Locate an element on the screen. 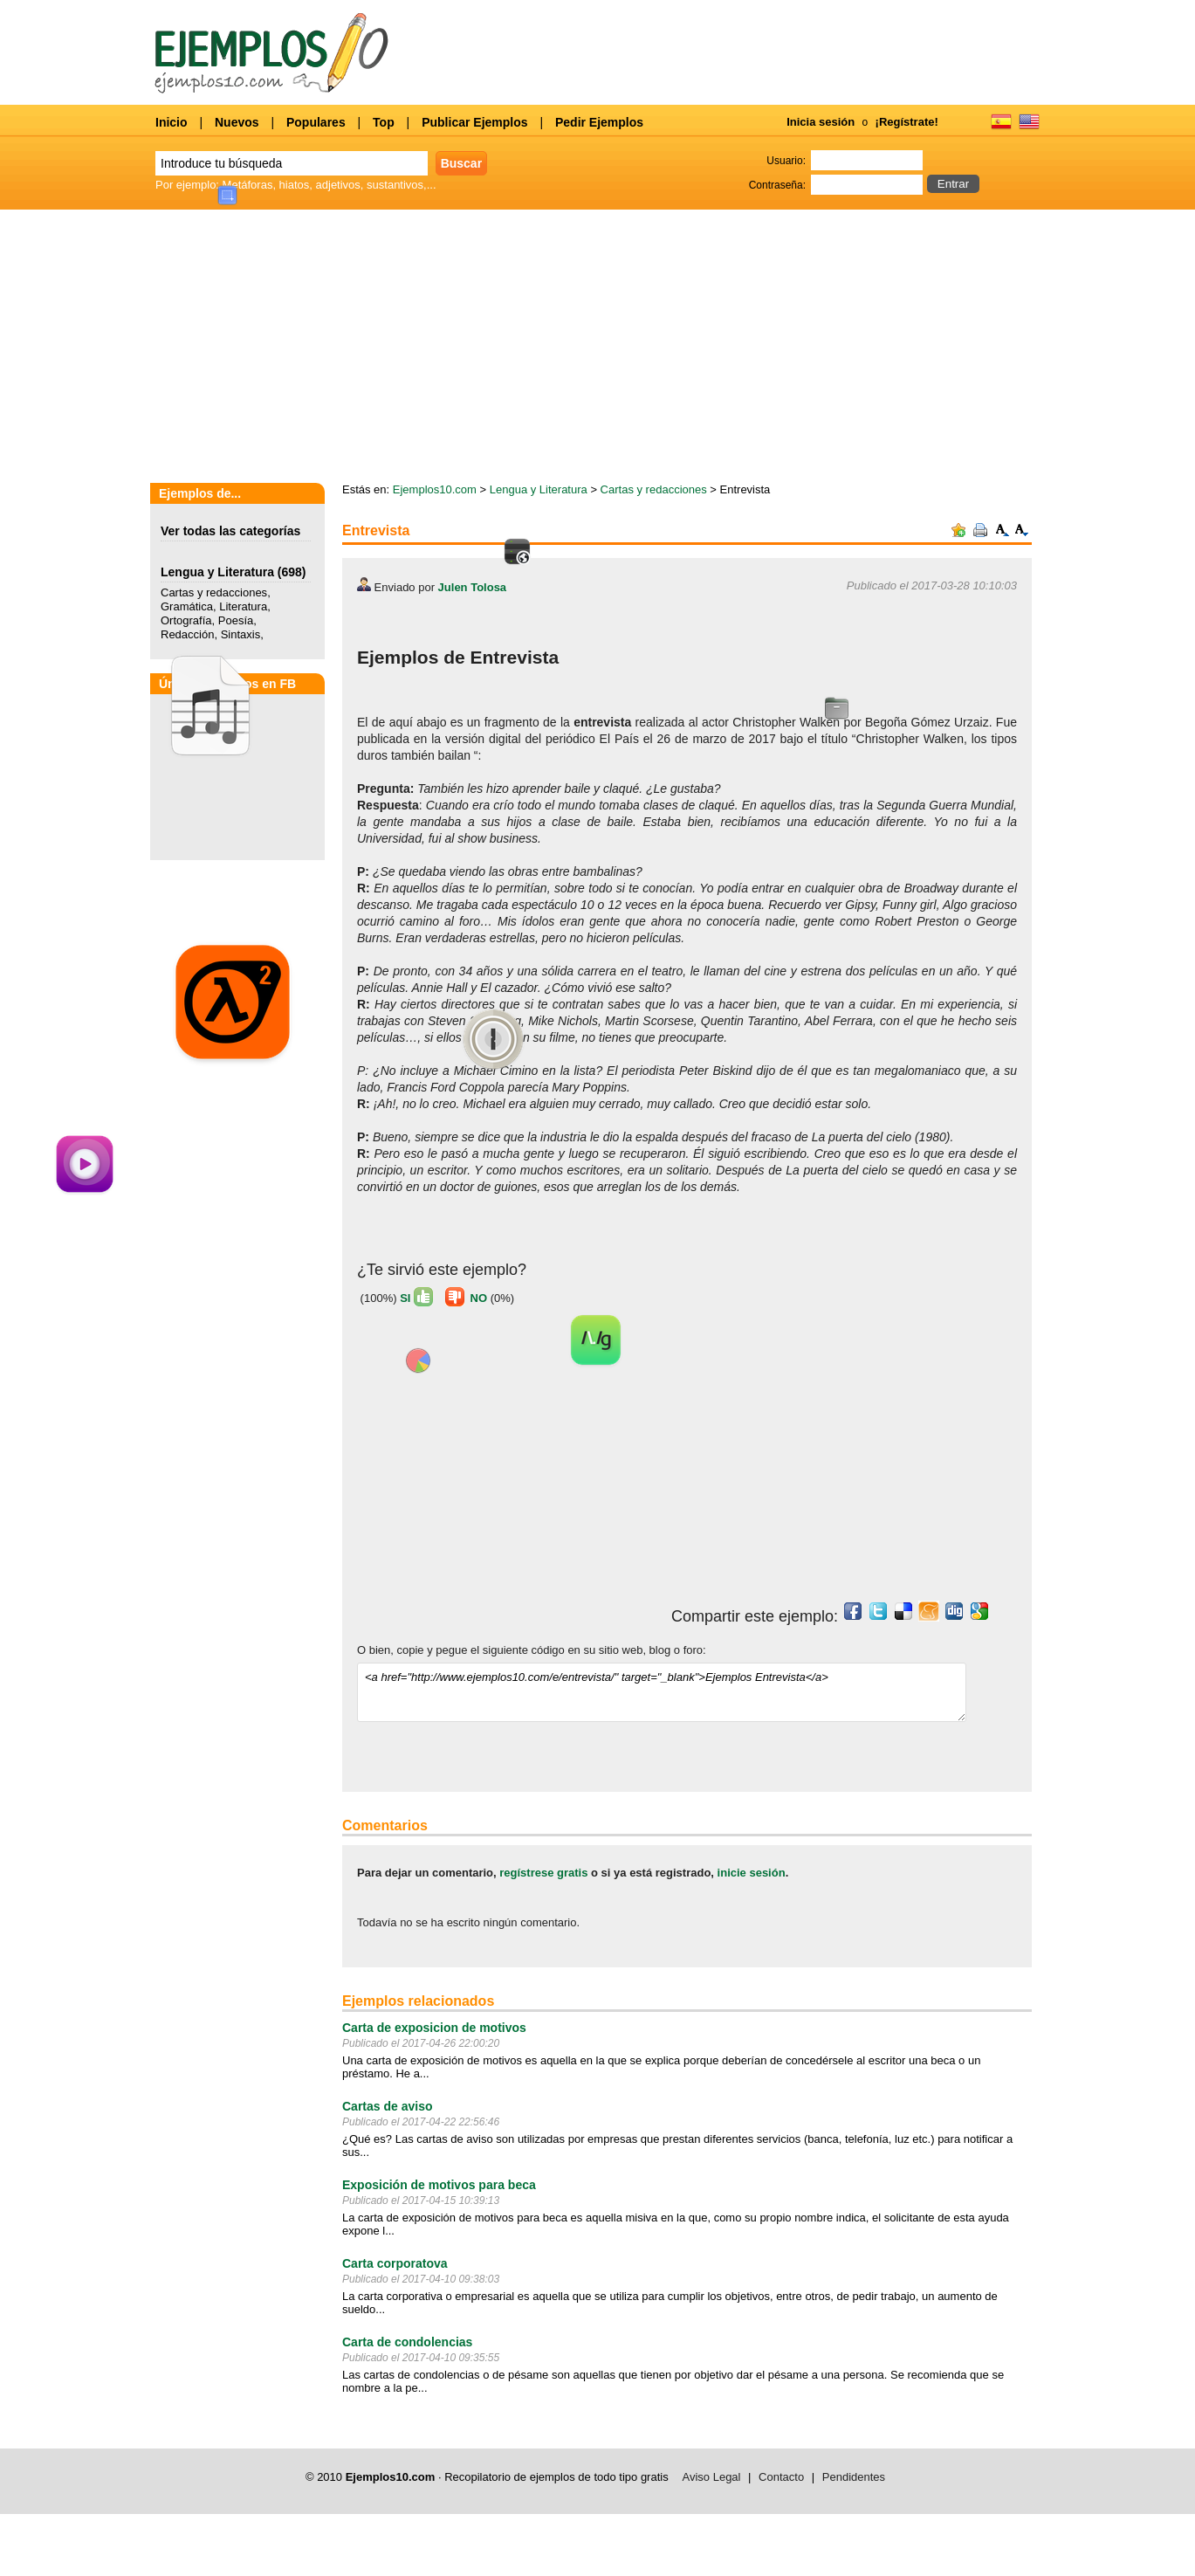  open disk usage analyzer app is located at coordinates (418, 1360).